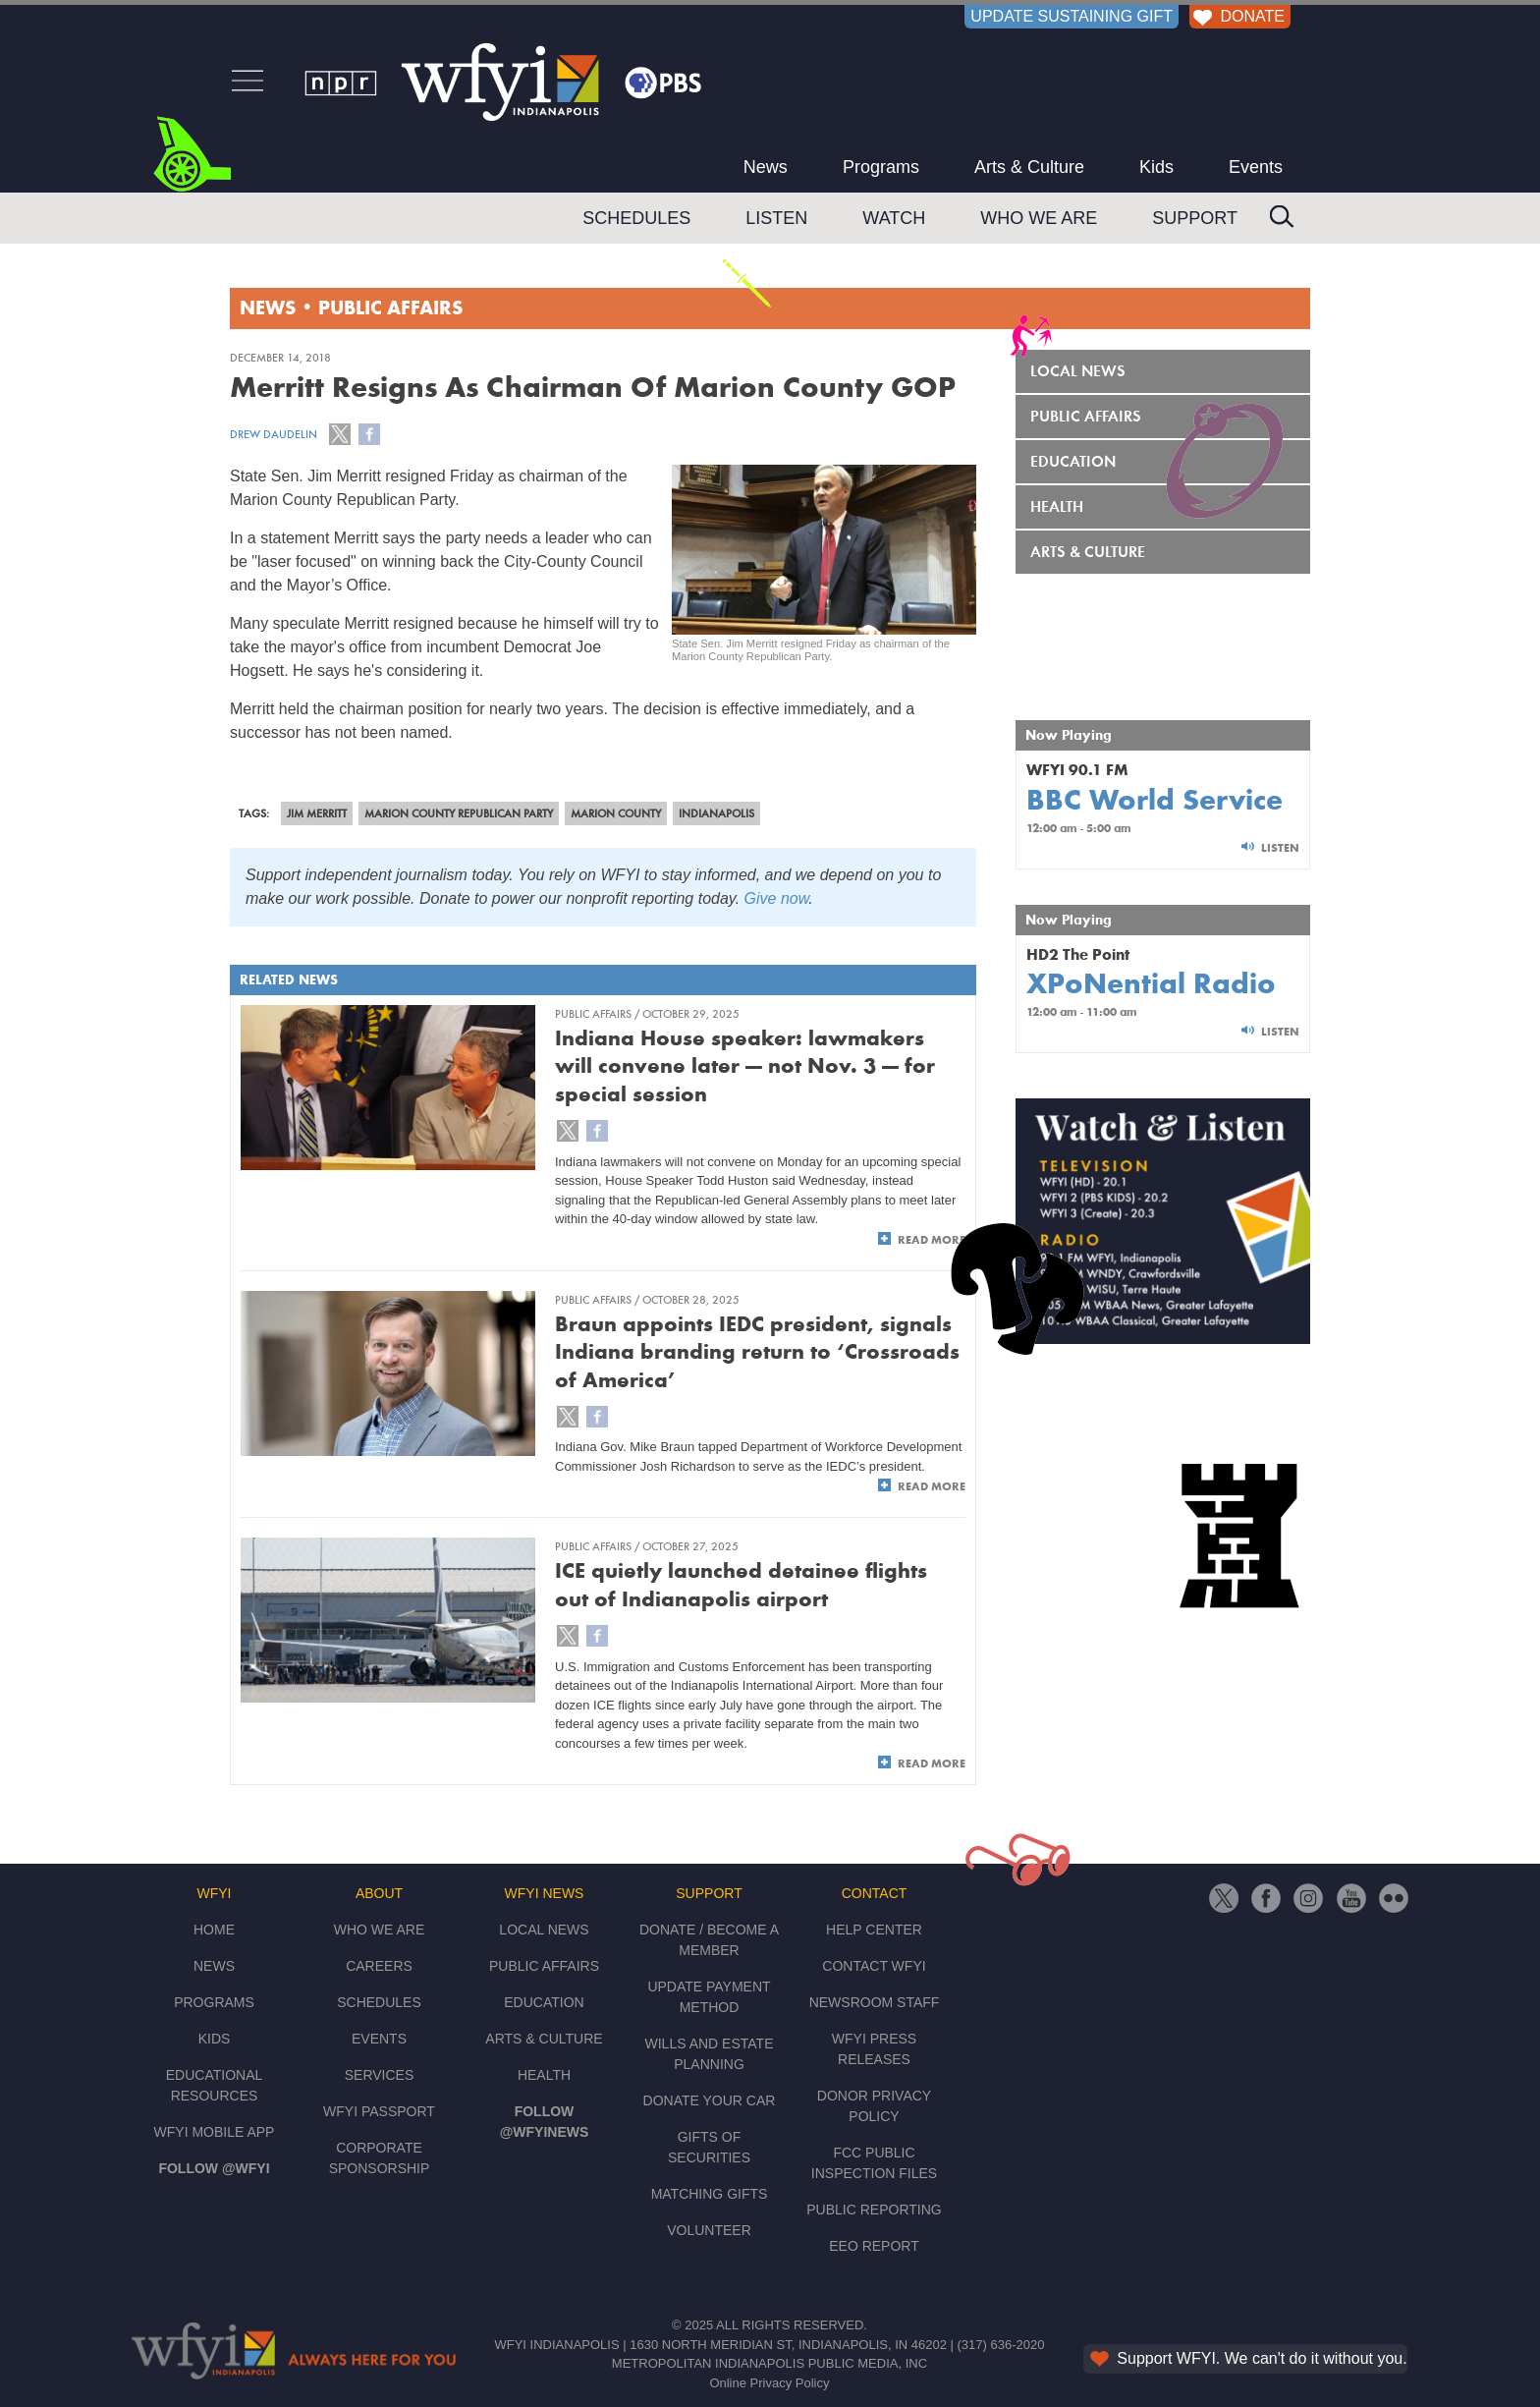  I want to click on toggle reading mode or accessibility features, so click(1018, 1860).